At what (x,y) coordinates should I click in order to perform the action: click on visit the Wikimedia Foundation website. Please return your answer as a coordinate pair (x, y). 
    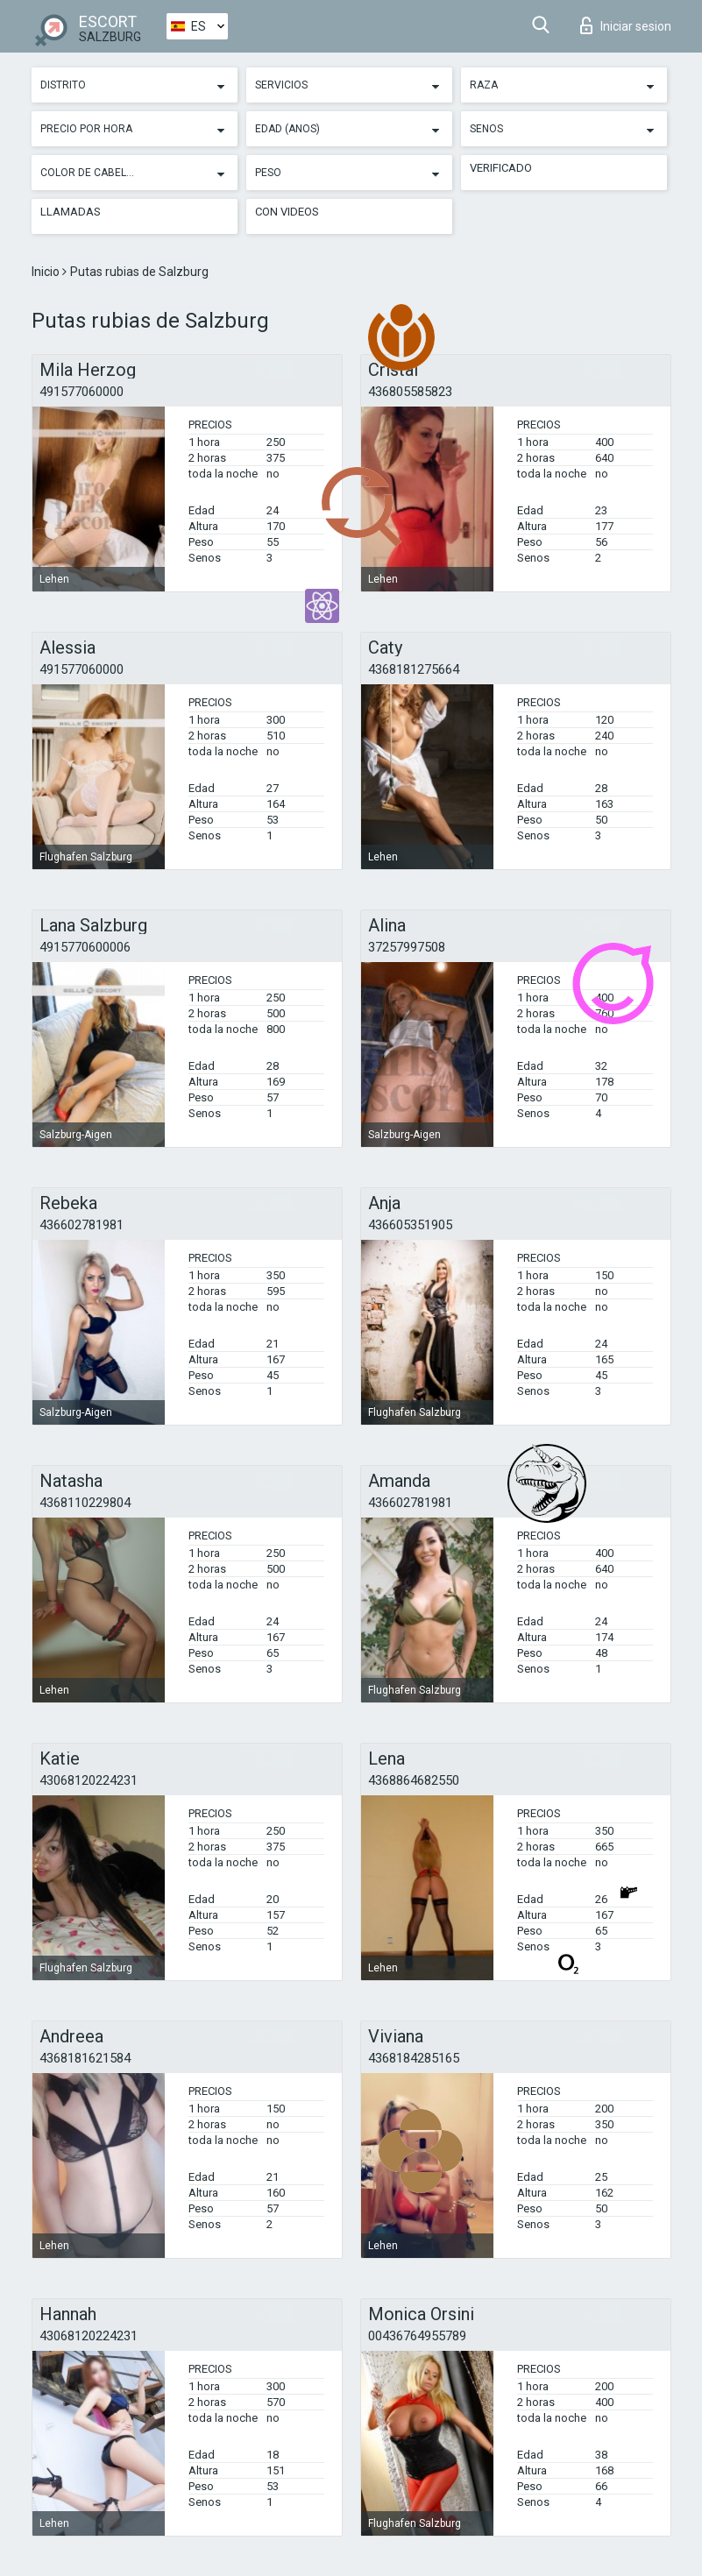
    Looking at the image, I should click on (401, 337).